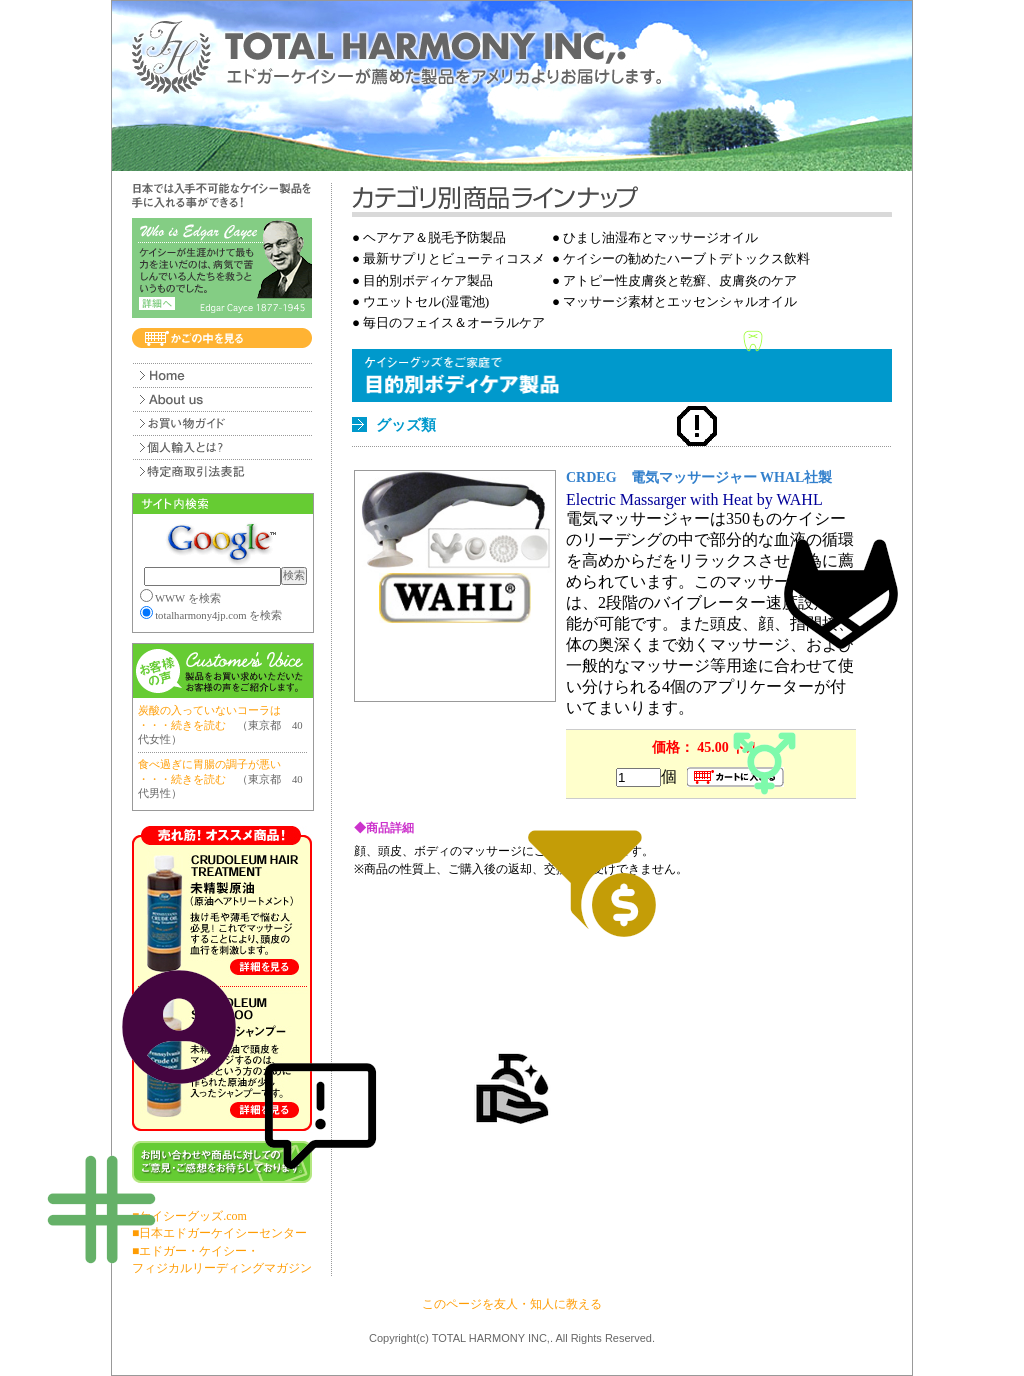  Describe the element at coordinates (101, 1209) in the screenshot. I see `apply golden ratio grid overlay` at that location.